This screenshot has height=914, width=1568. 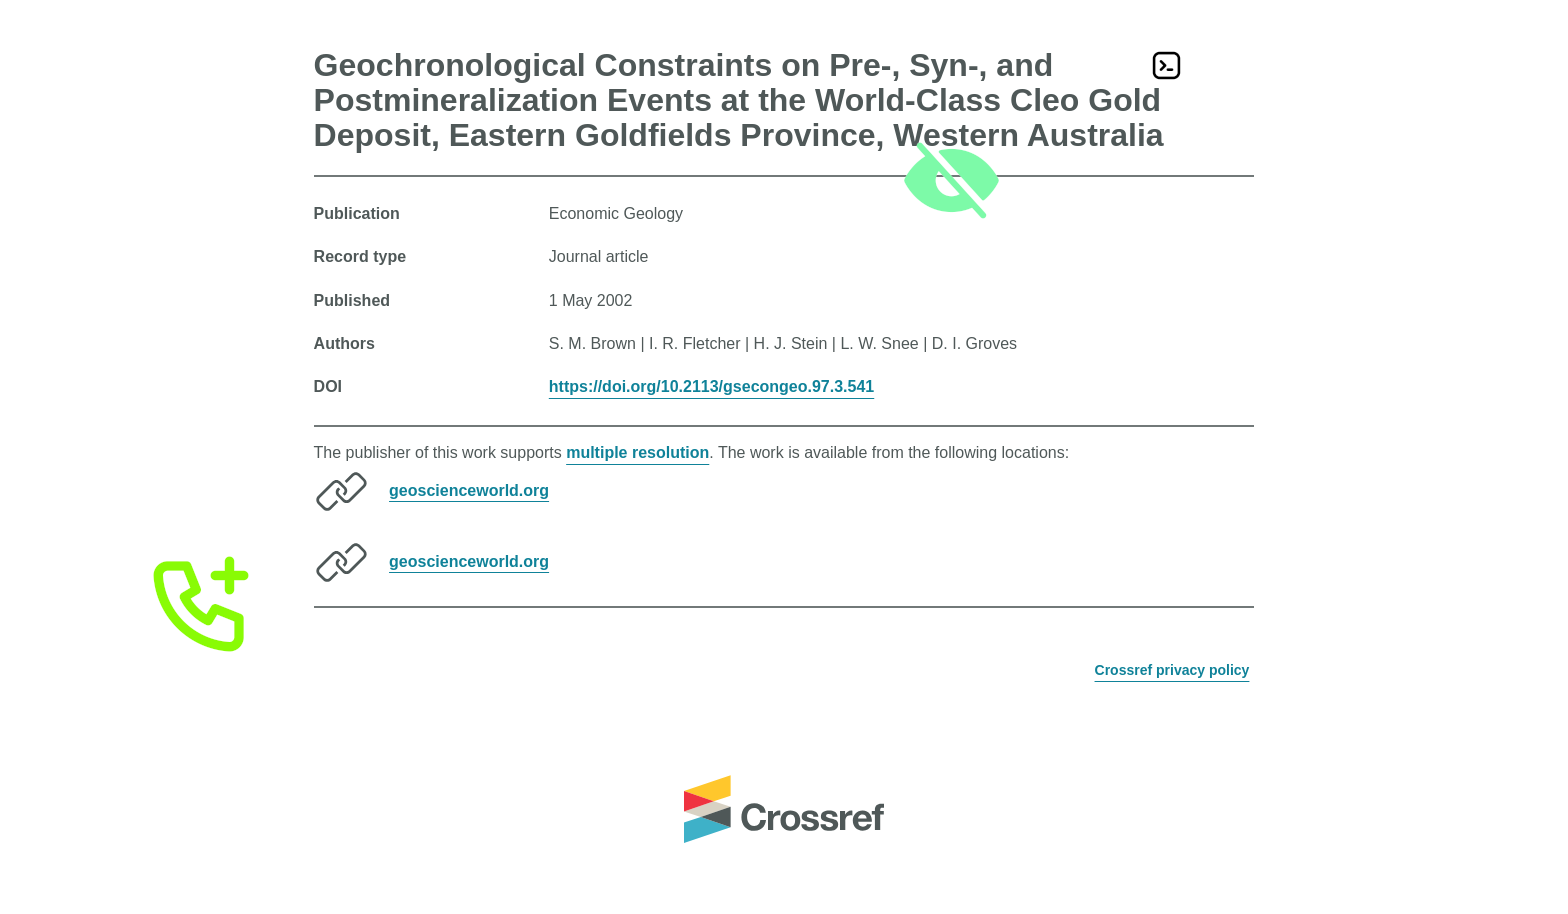 I want to click on add a new contact, so click(x=201, y=604).